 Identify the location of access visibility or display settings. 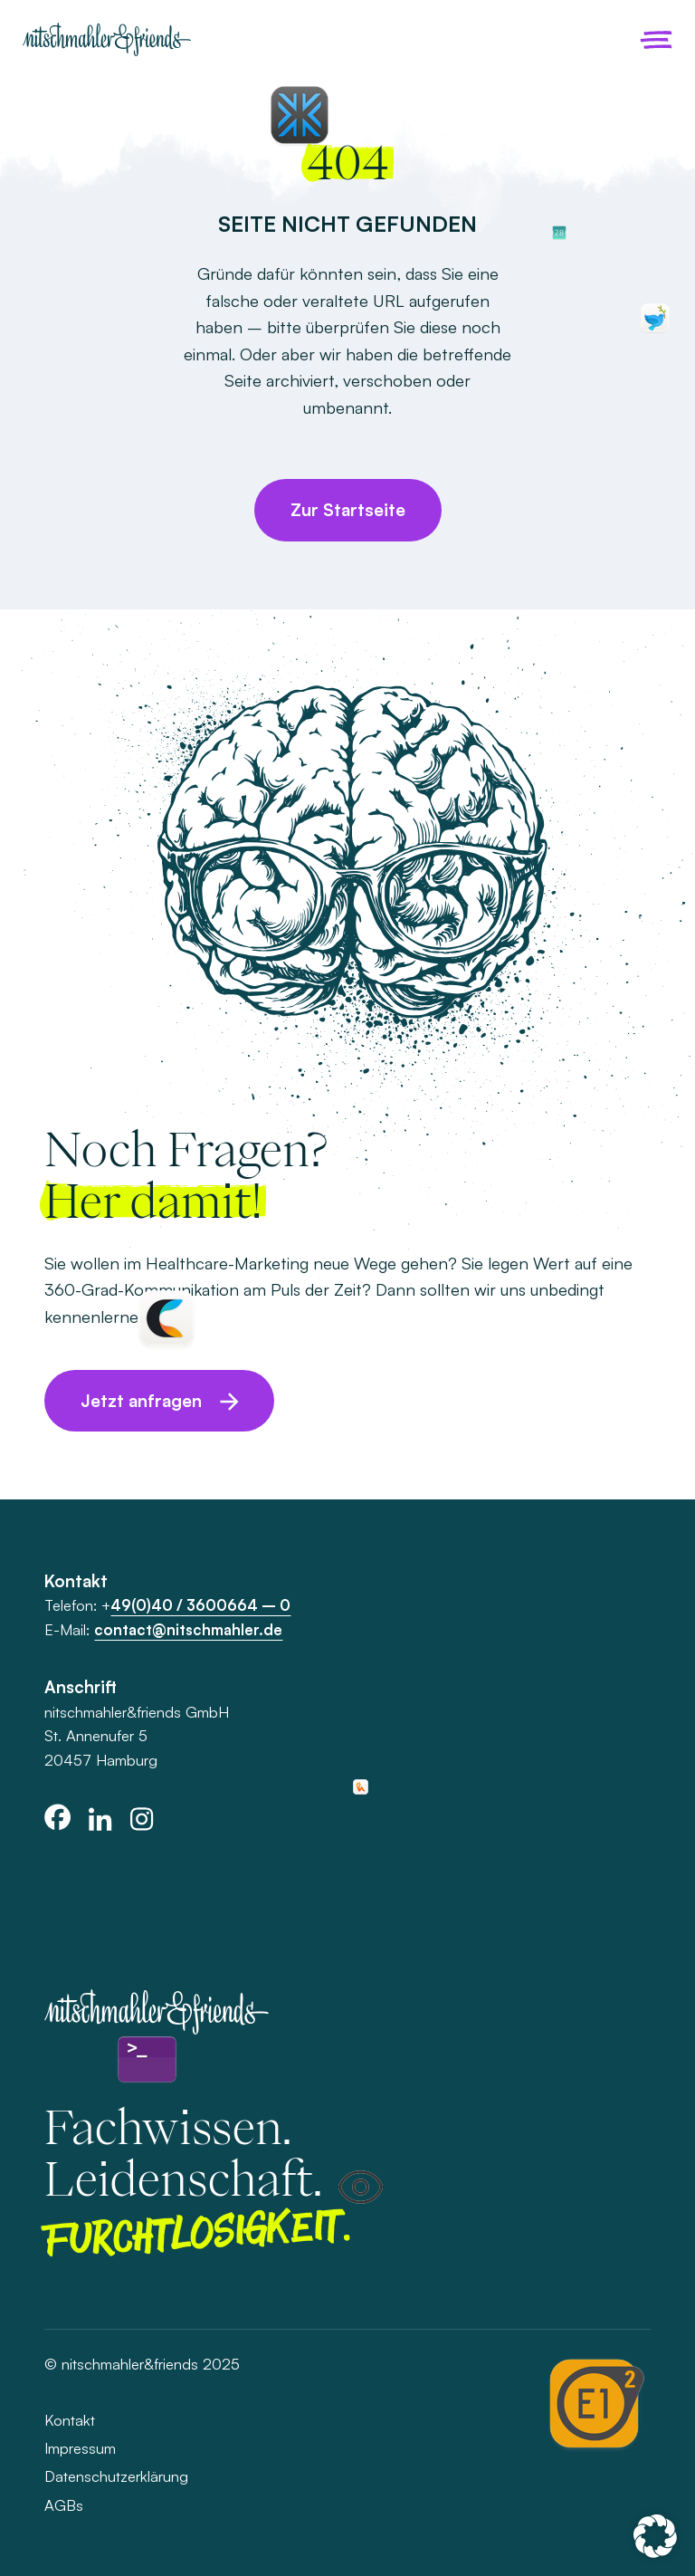
(360, 2187).